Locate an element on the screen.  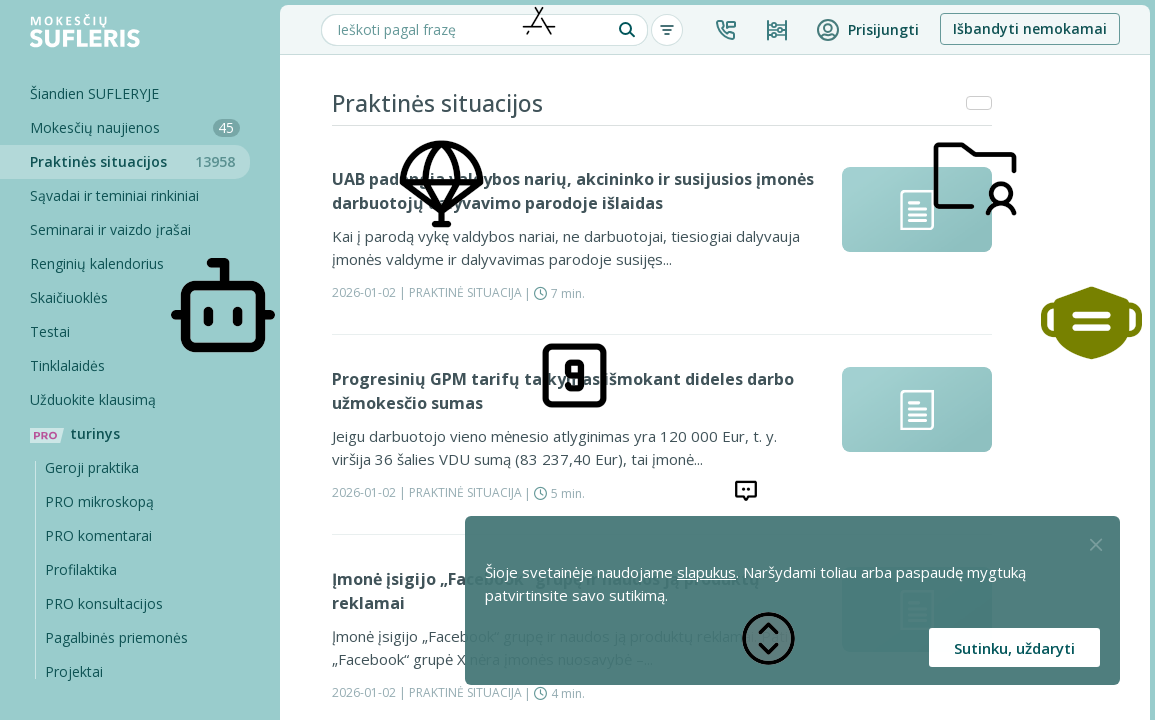
access emergency or backup options is located at coordinates (441, 185).